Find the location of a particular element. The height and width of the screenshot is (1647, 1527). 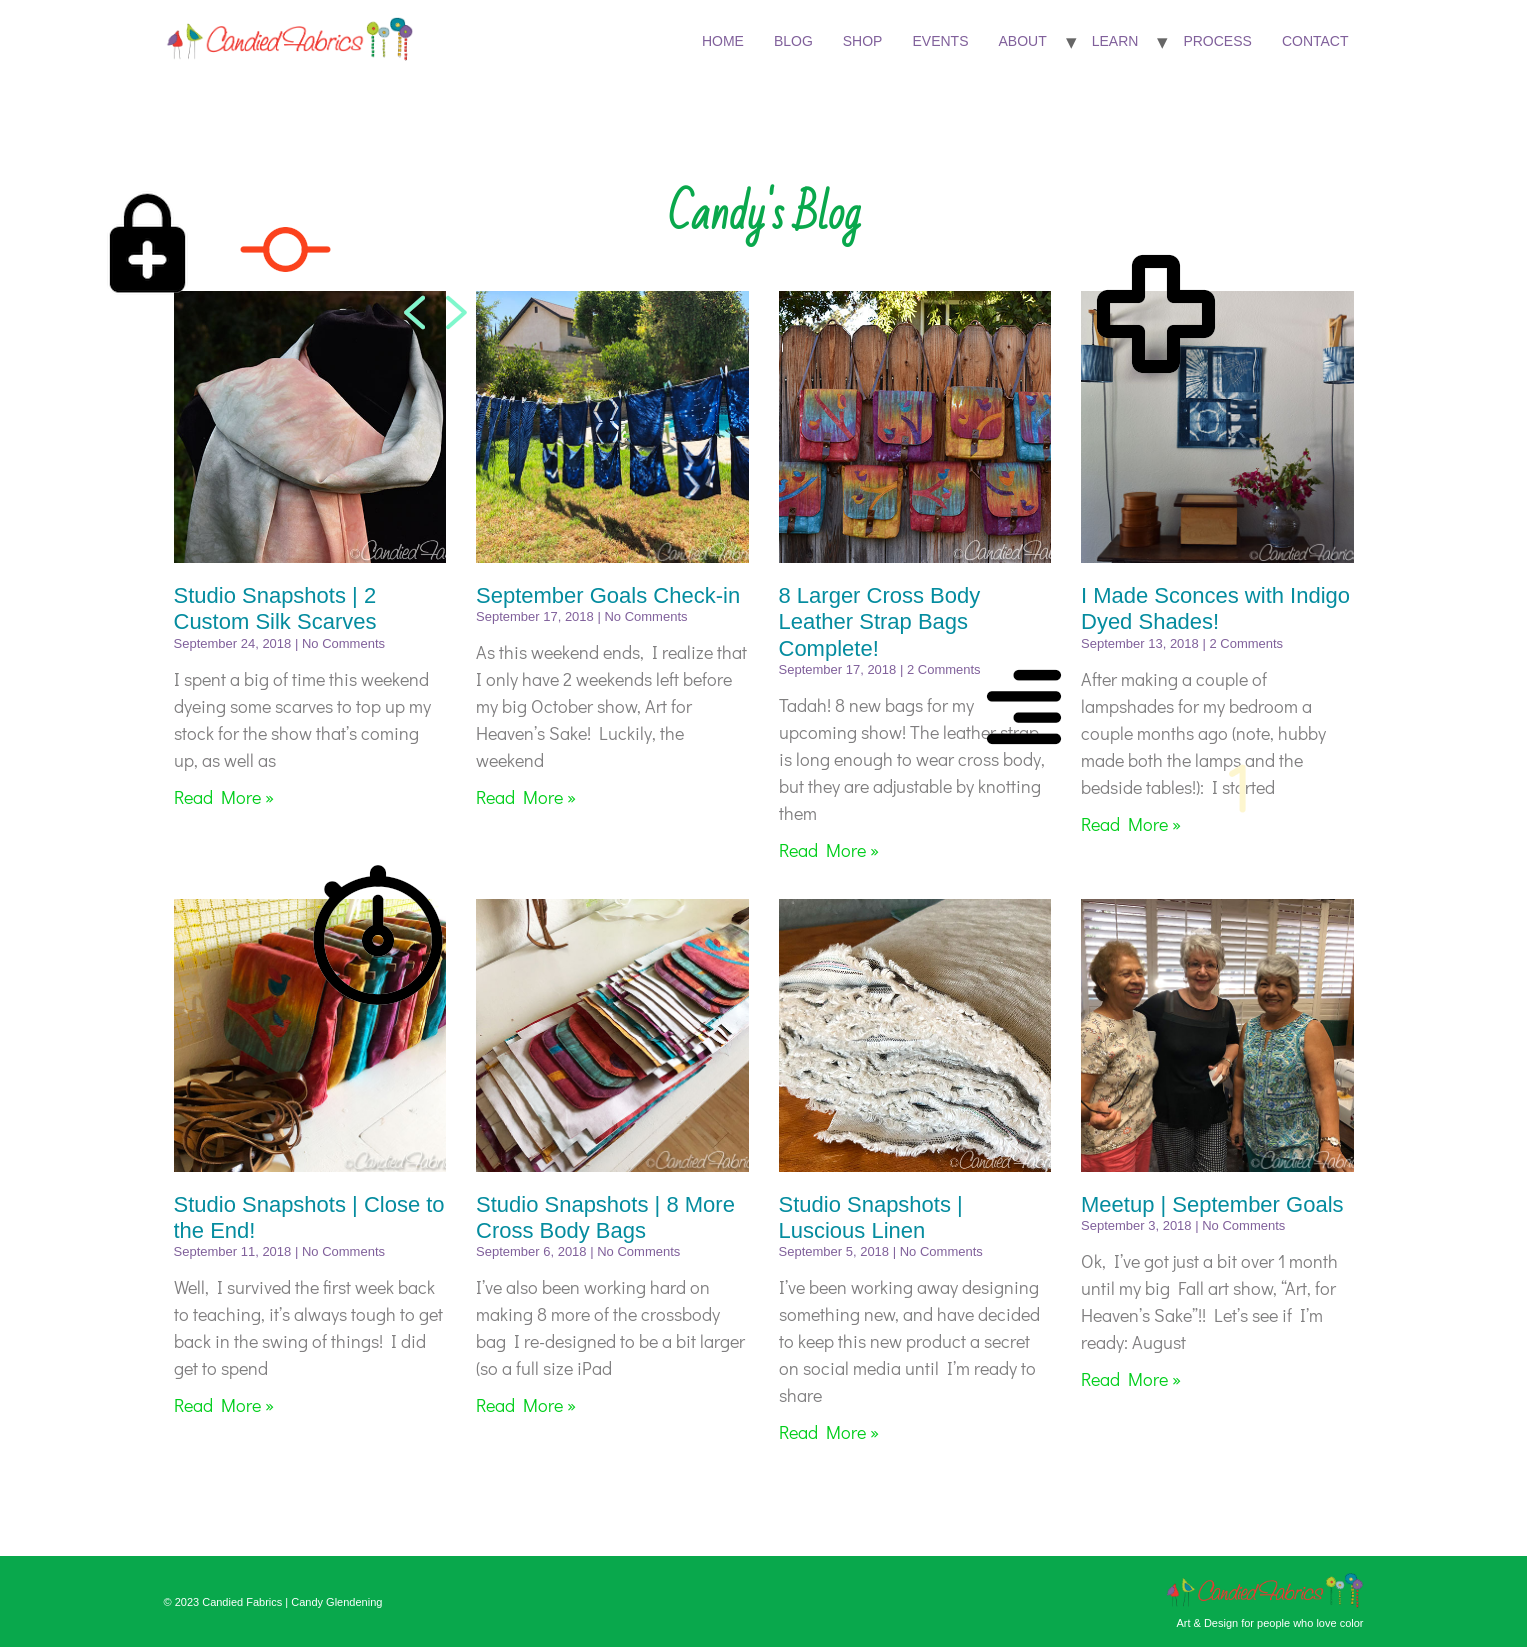

view commit details in version control is located at coordinates (285, 249).